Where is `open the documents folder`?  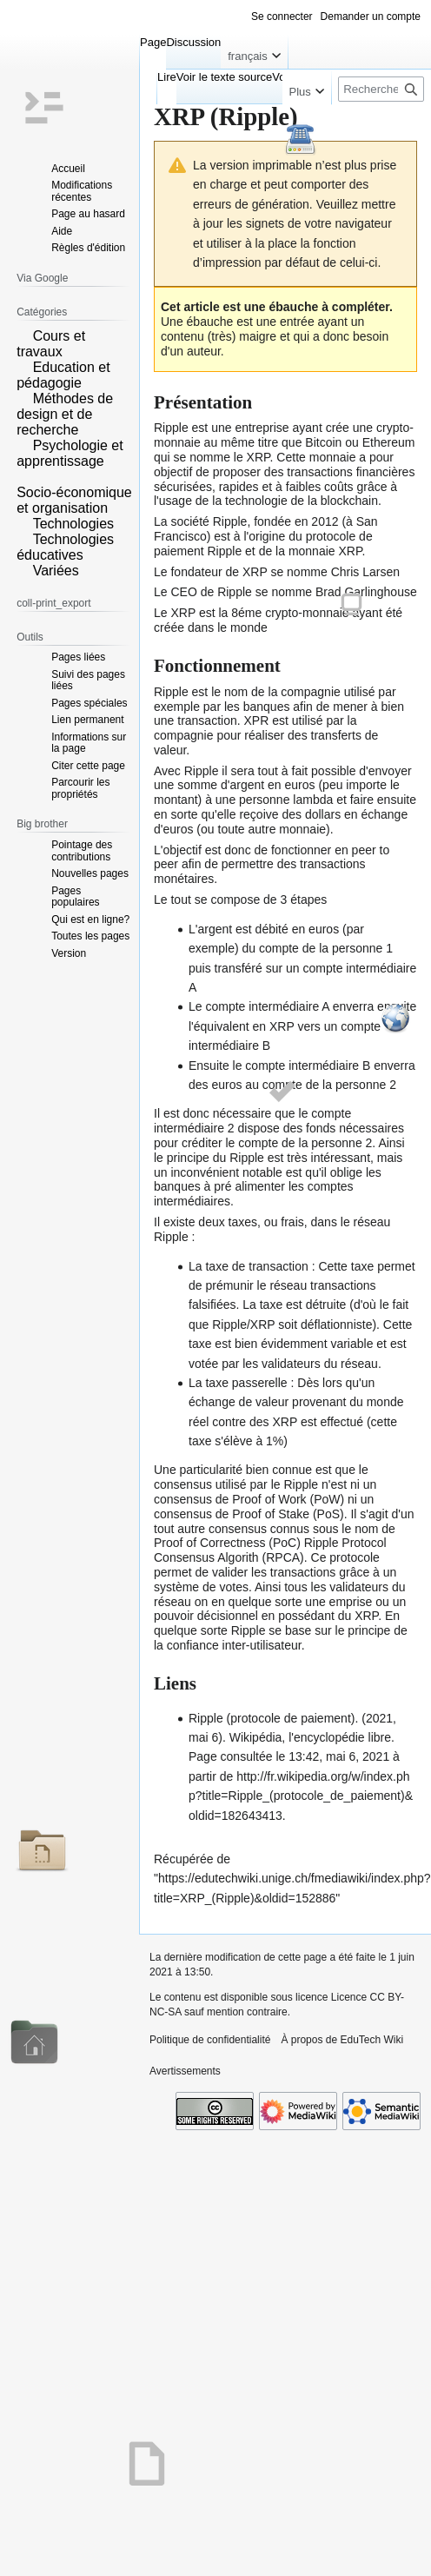 open the documents folder is located at coordinates (147, 2462).